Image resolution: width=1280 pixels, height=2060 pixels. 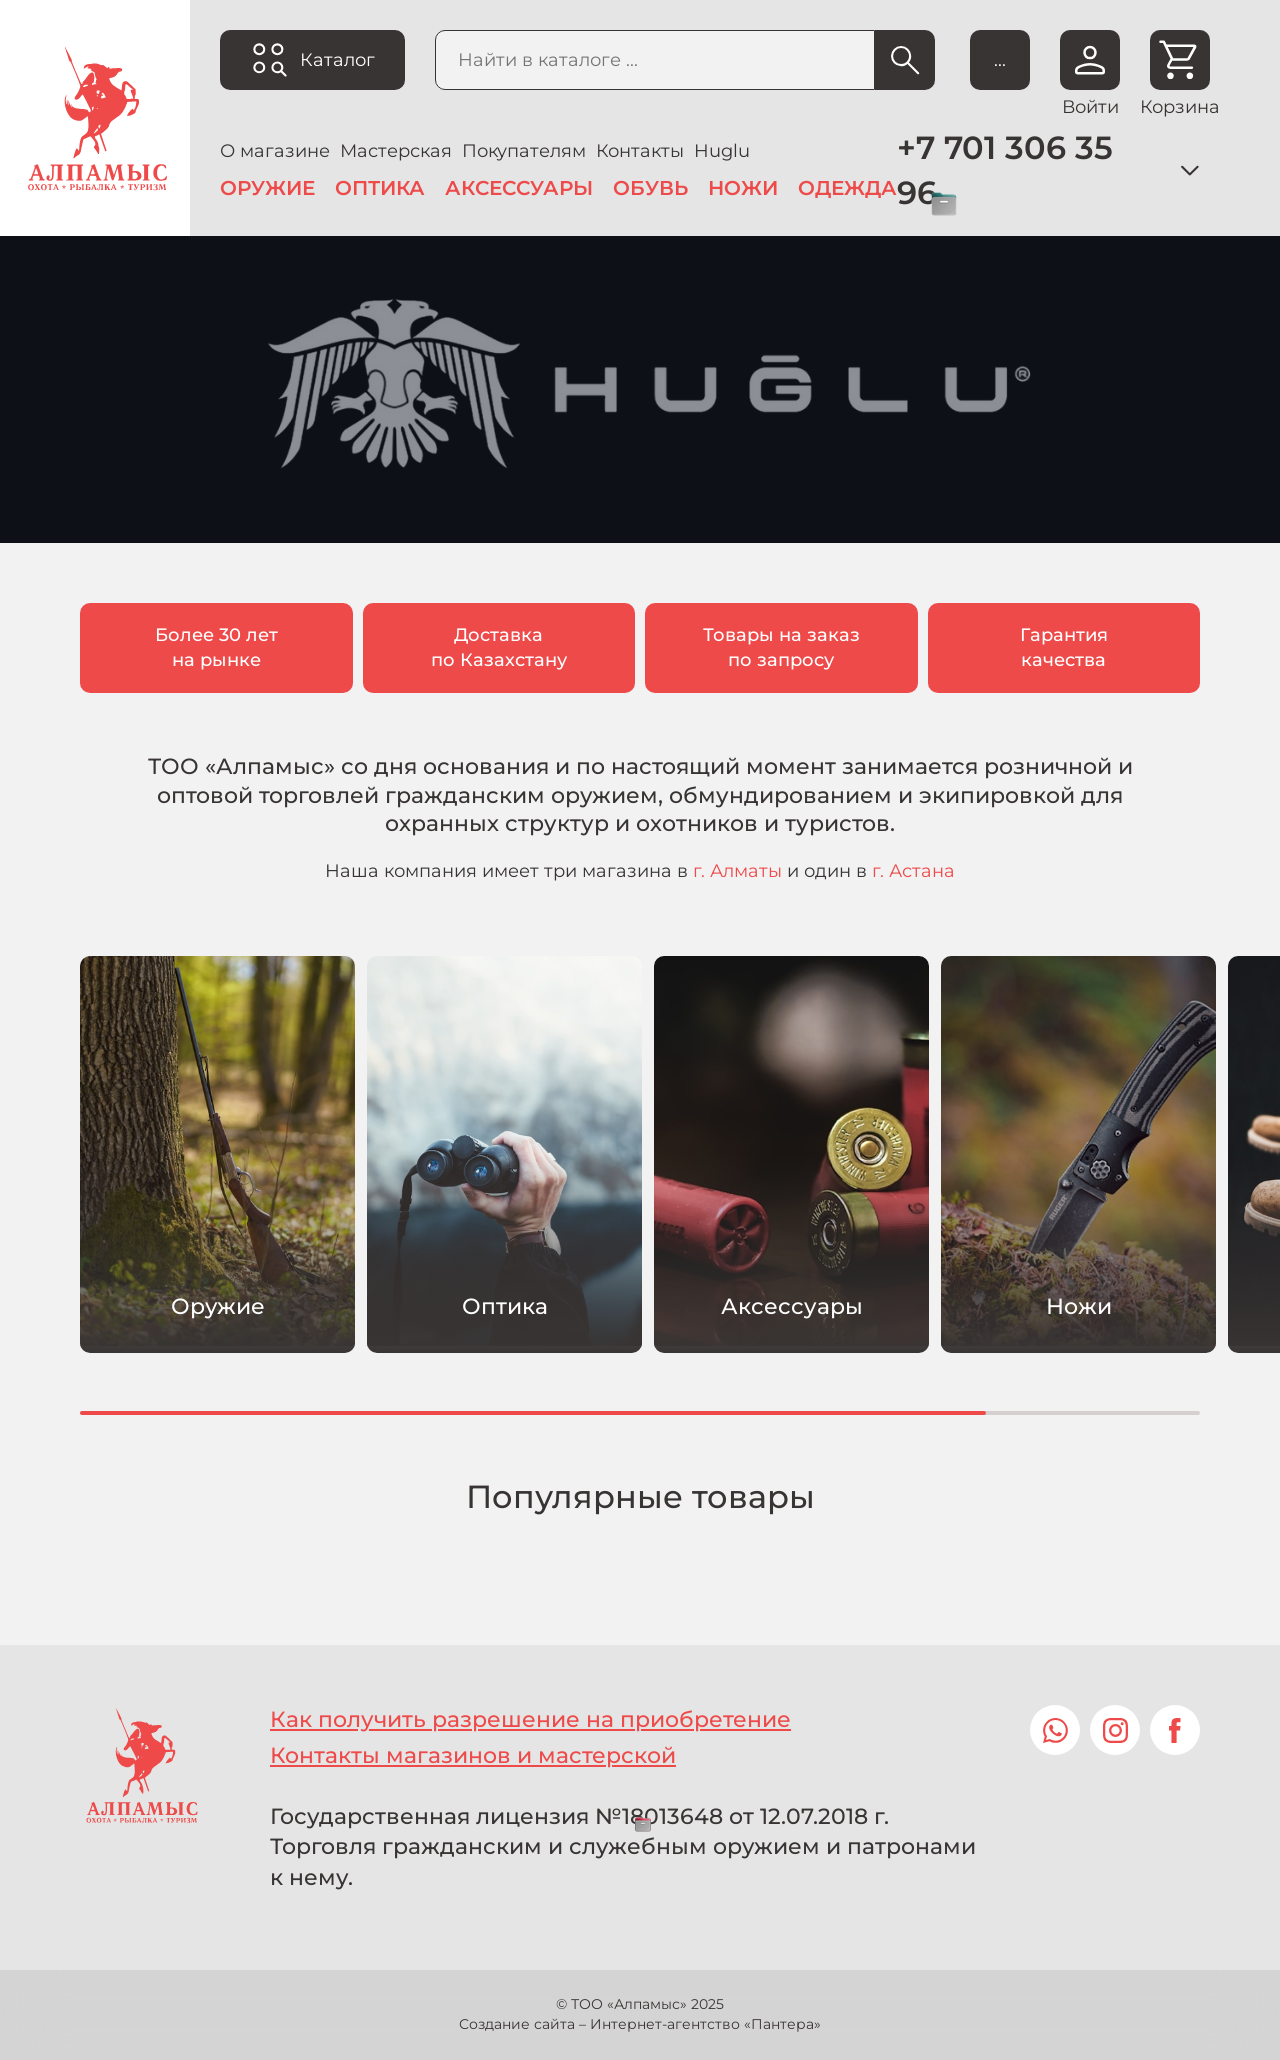 I want to click on open the nautilus file manager, so click(x=643, y=1824).